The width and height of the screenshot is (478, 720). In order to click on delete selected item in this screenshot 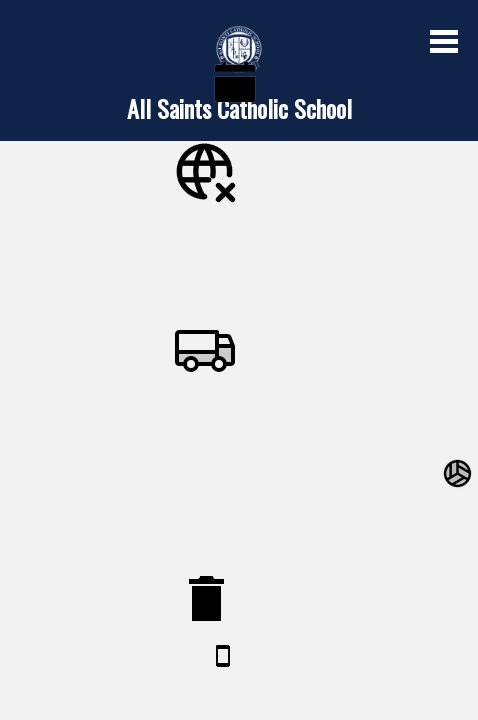, I will do `click(206, 598)`.